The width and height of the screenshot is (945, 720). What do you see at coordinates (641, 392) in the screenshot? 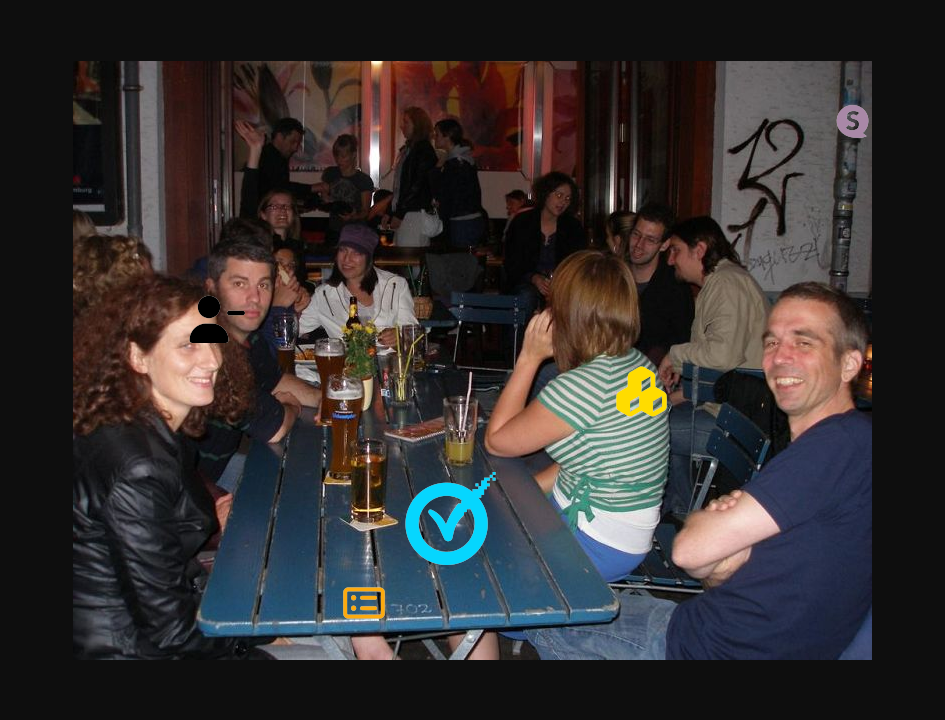
I see `view 3D objects or models` at bounding box center [641, 392].